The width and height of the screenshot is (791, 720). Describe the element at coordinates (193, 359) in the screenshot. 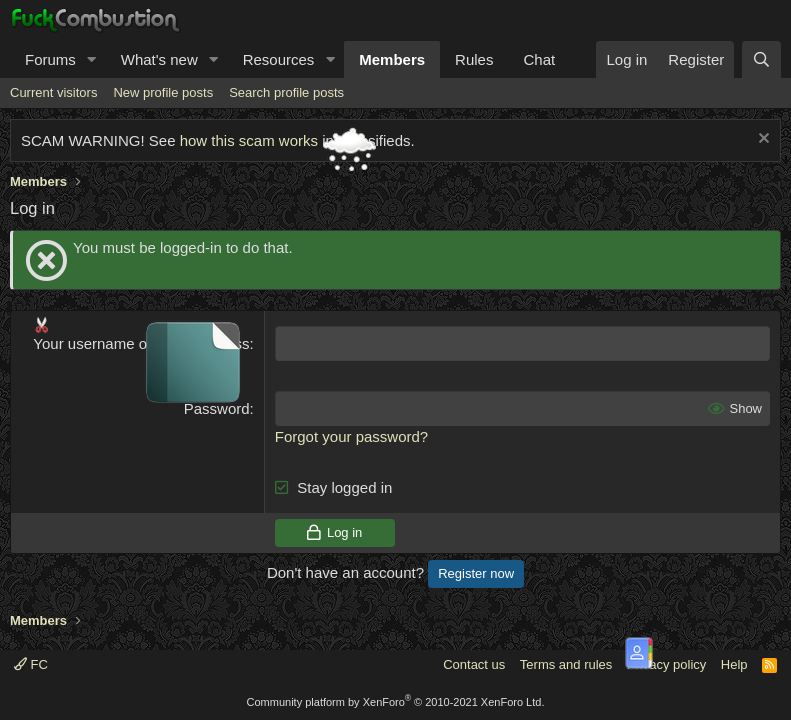

I see `change desktop wallpaper settings` at that location.